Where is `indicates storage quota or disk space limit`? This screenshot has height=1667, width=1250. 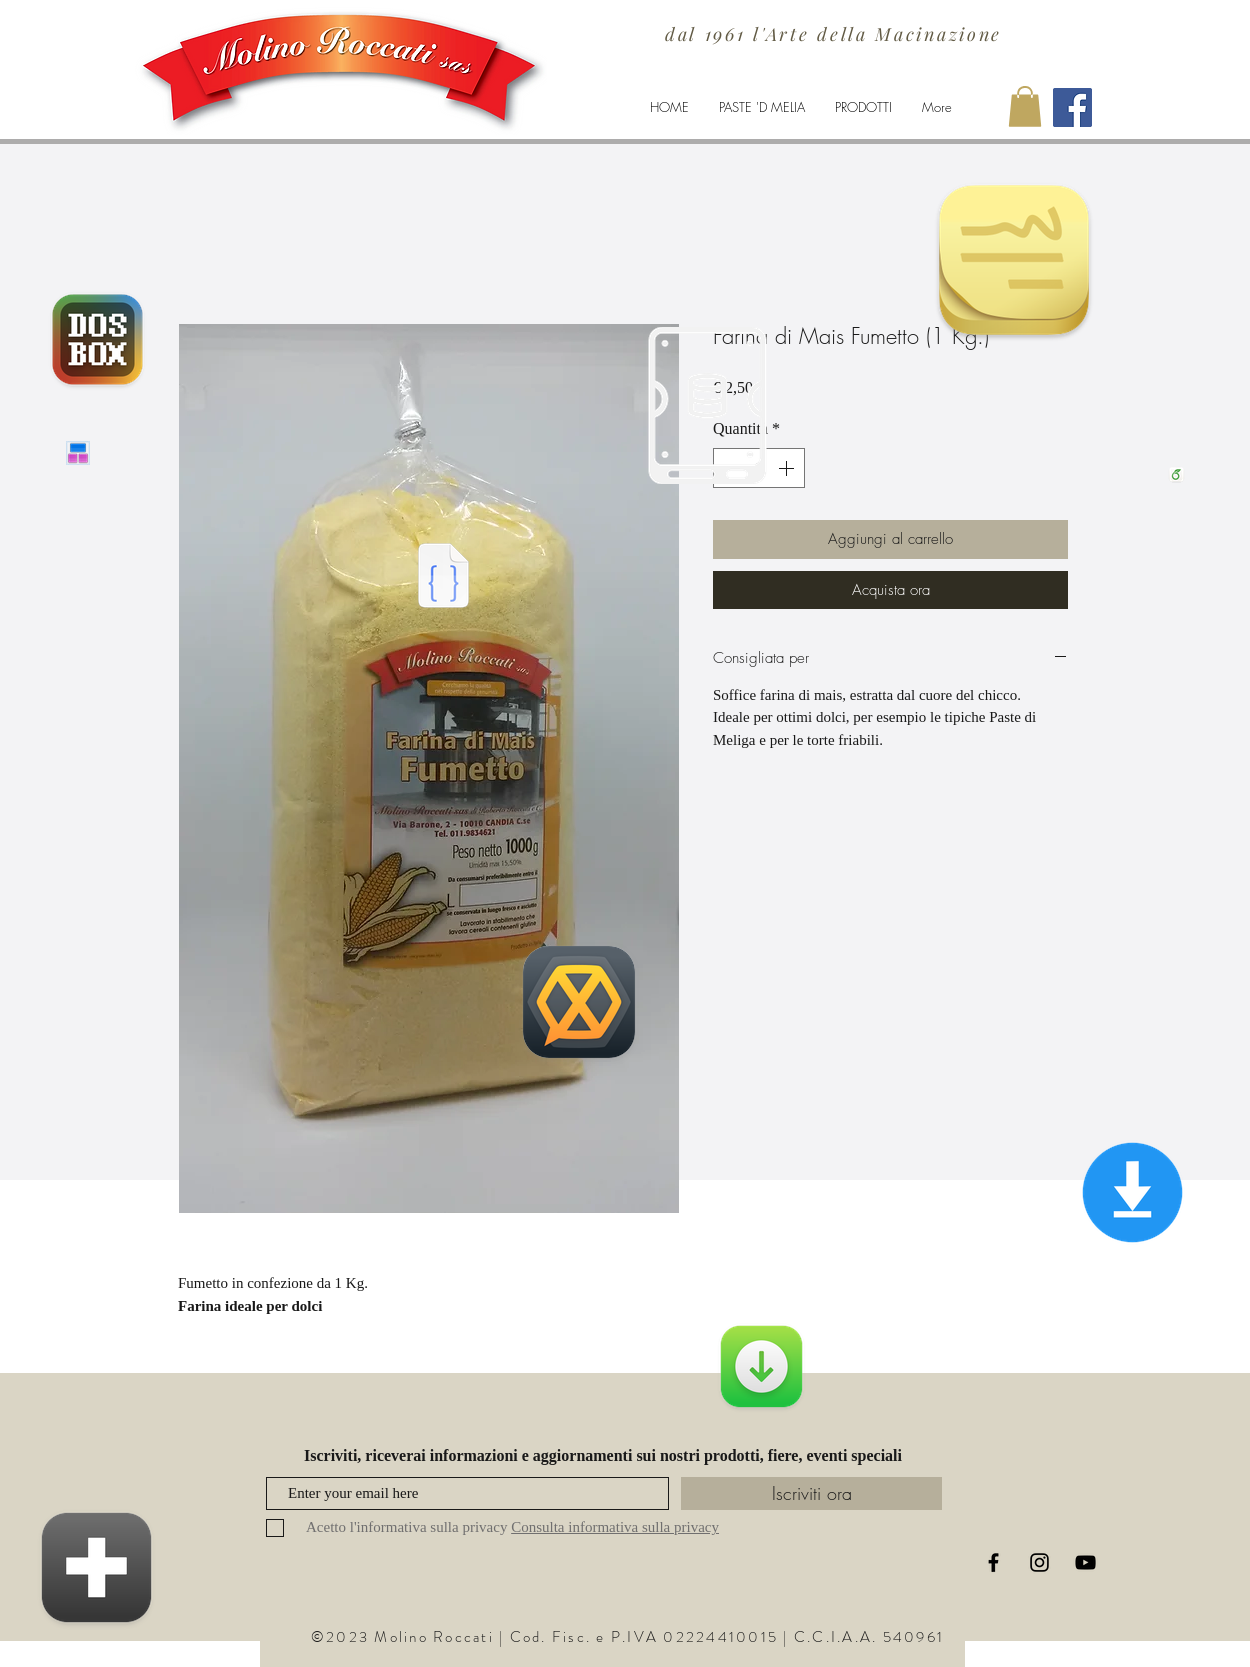
indicates storage quota or disk space limit is located at coordinates (707, 405).